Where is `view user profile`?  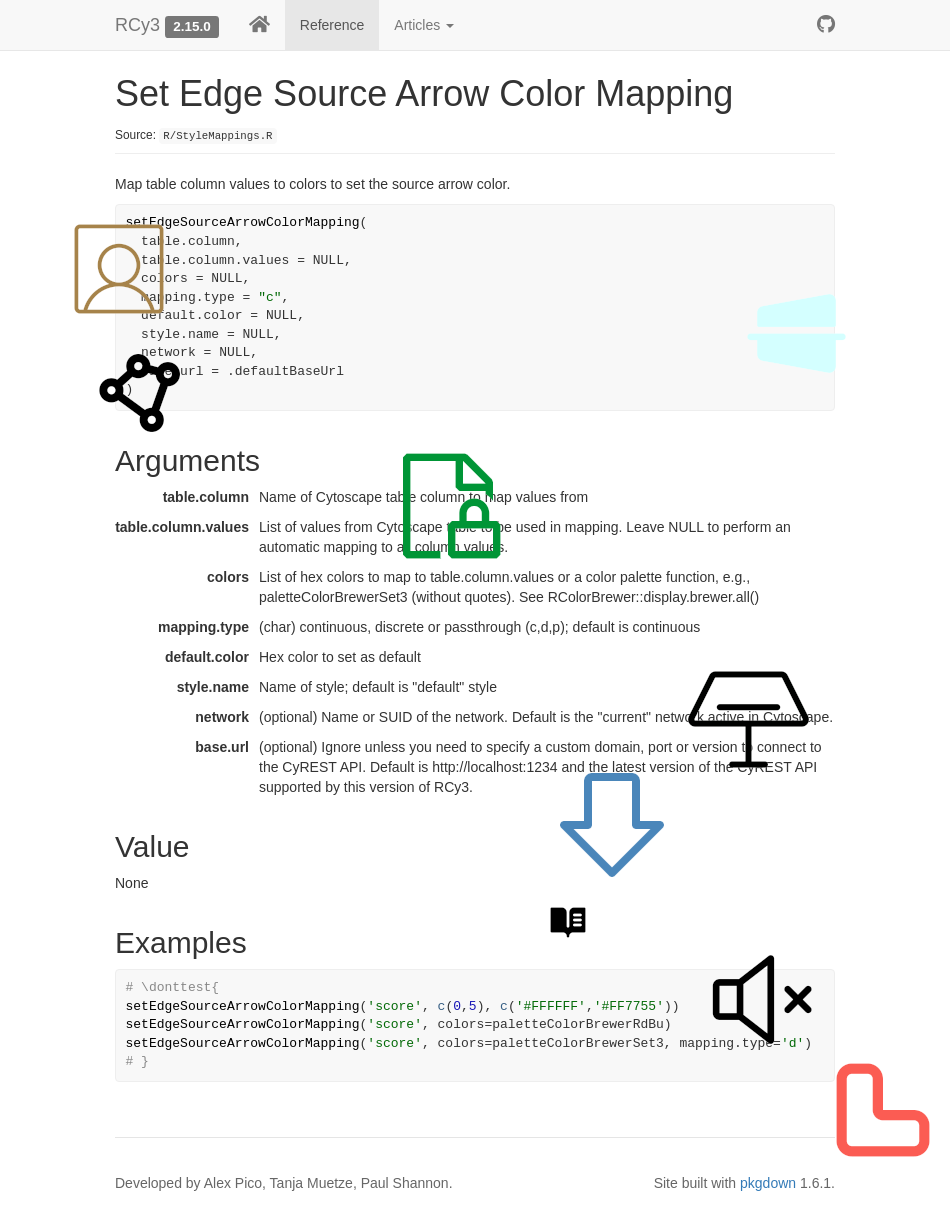 view user profile is located at coordinates (119, 269).